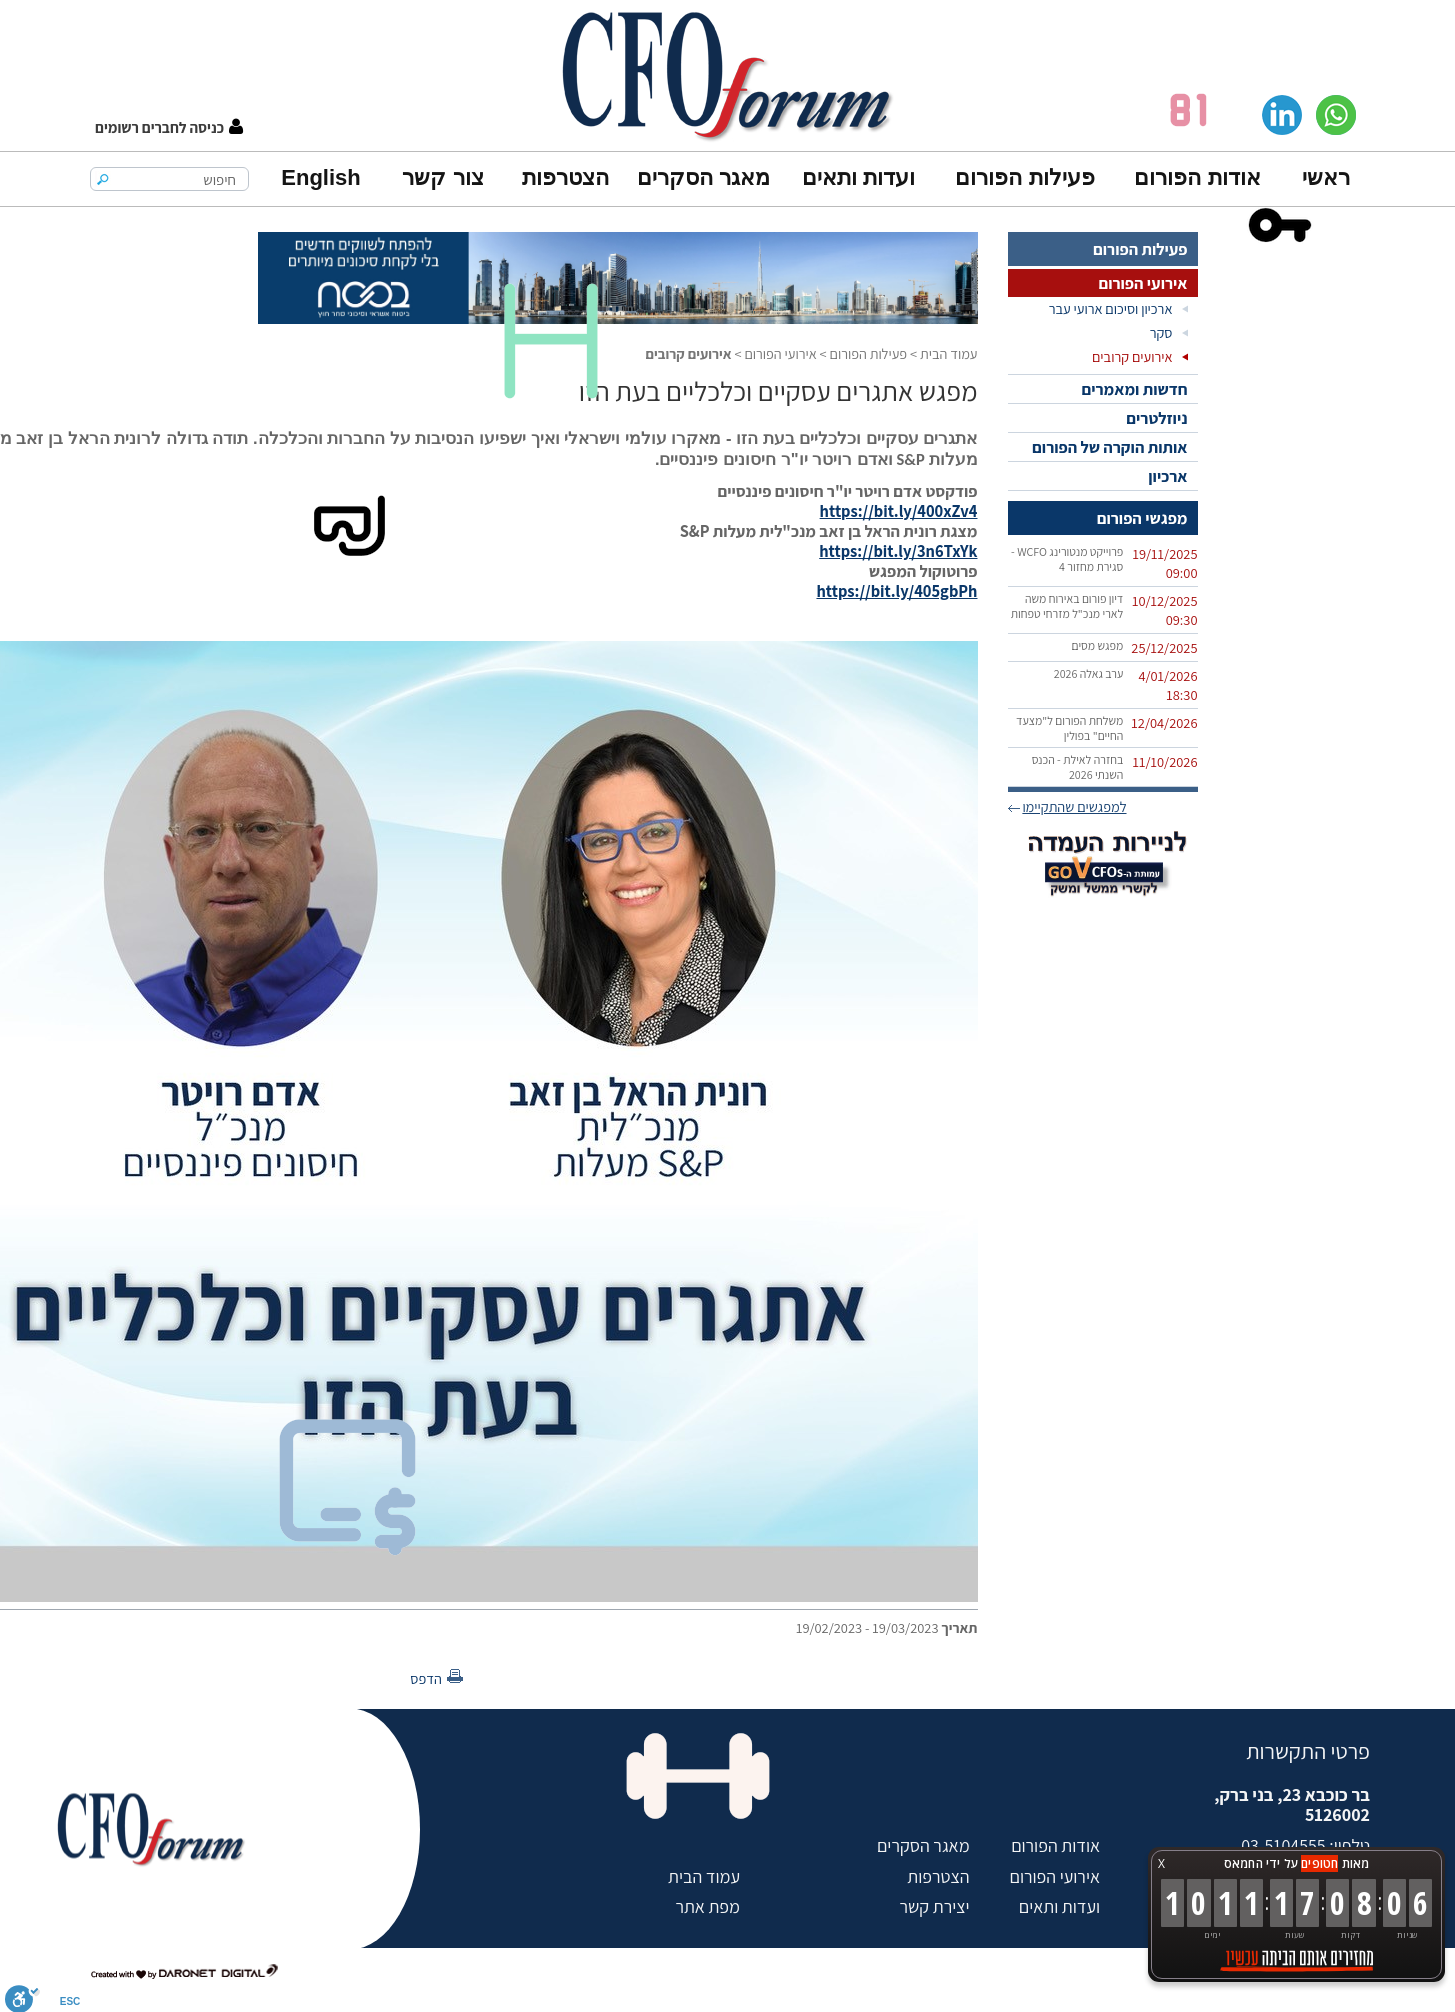  I want to click on access scuba diving or snorkeling activities, so click(349, 527).